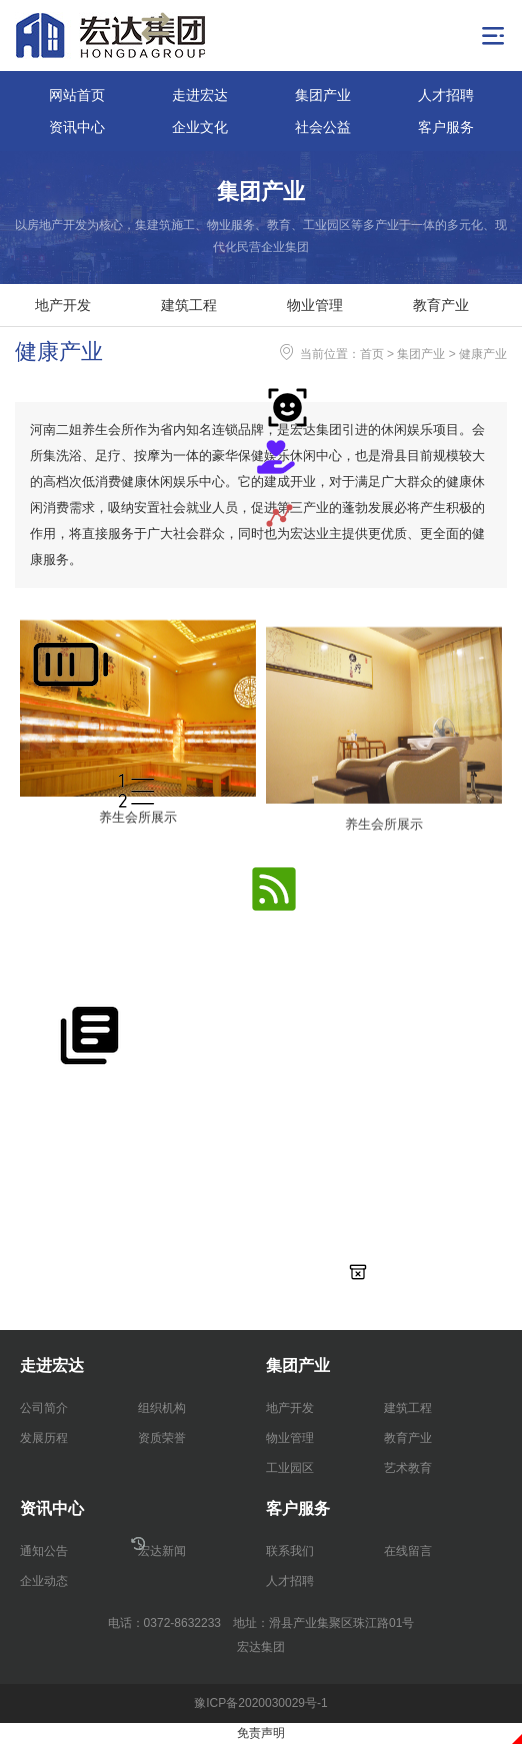 This screenshot has height=1744, width=522. Describe the element at coordinates (89, 1035) in the screenshot. I see `access your document library` at that location.